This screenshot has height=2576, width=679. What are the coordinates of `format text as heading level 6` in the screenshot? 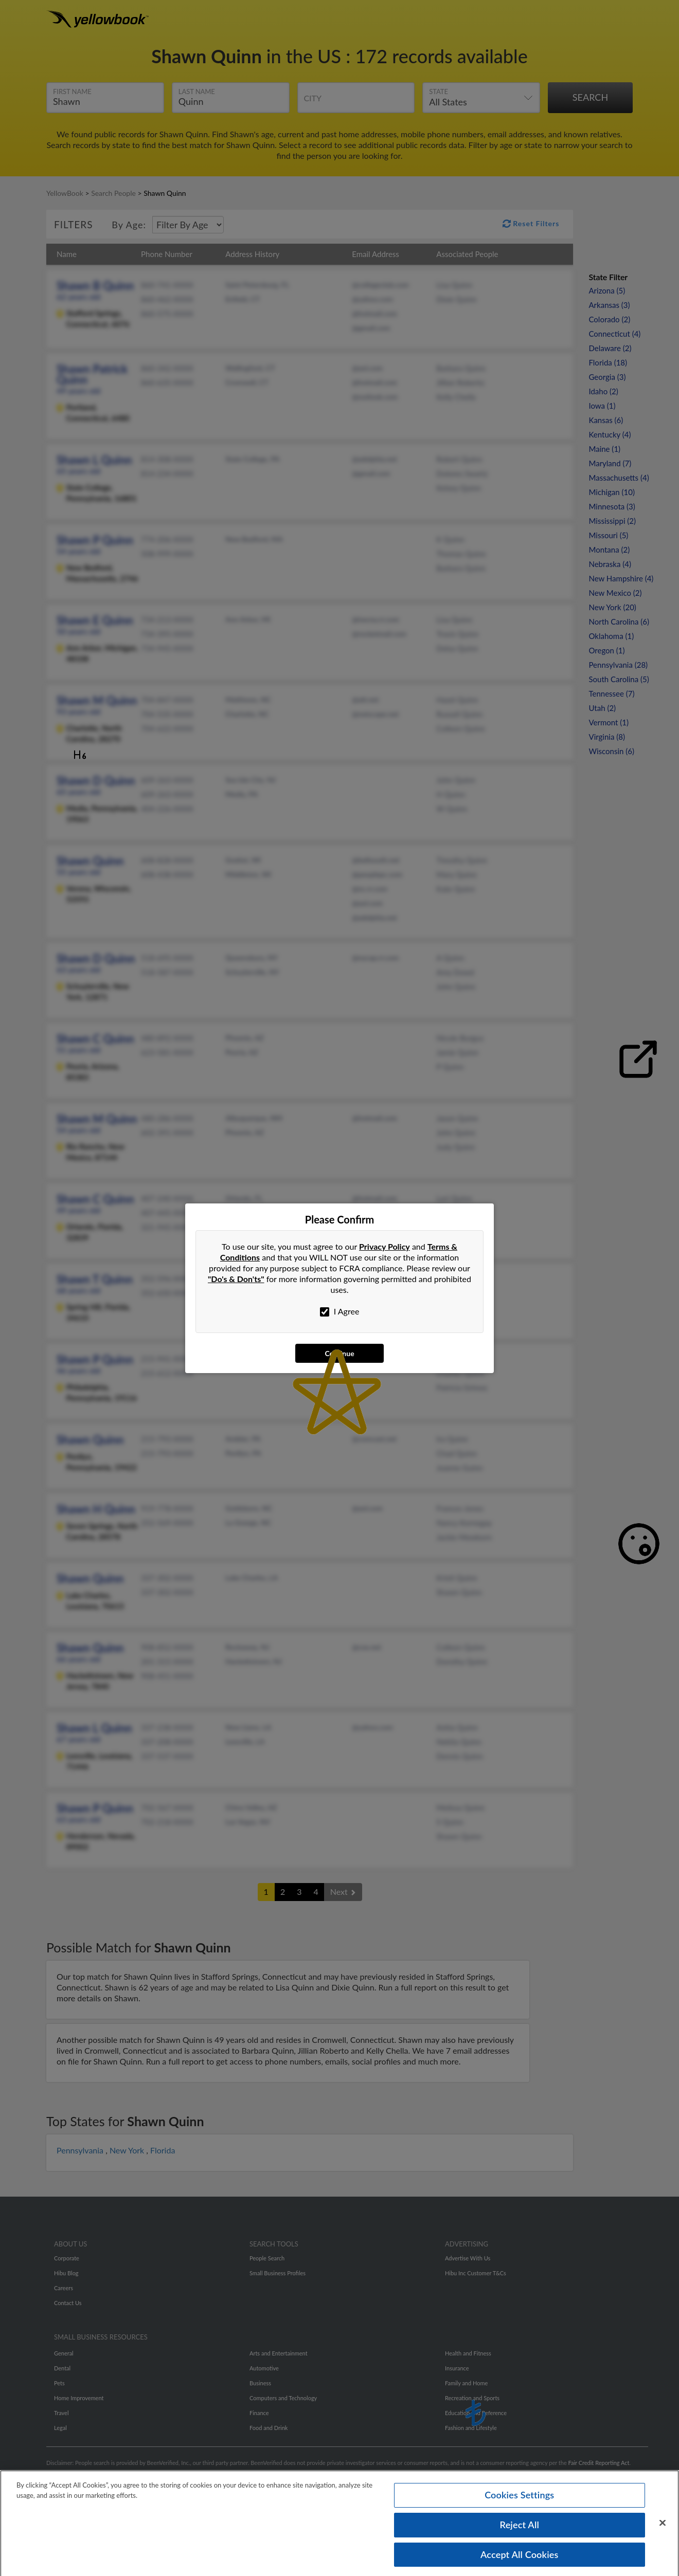 It's located at (80, 755).